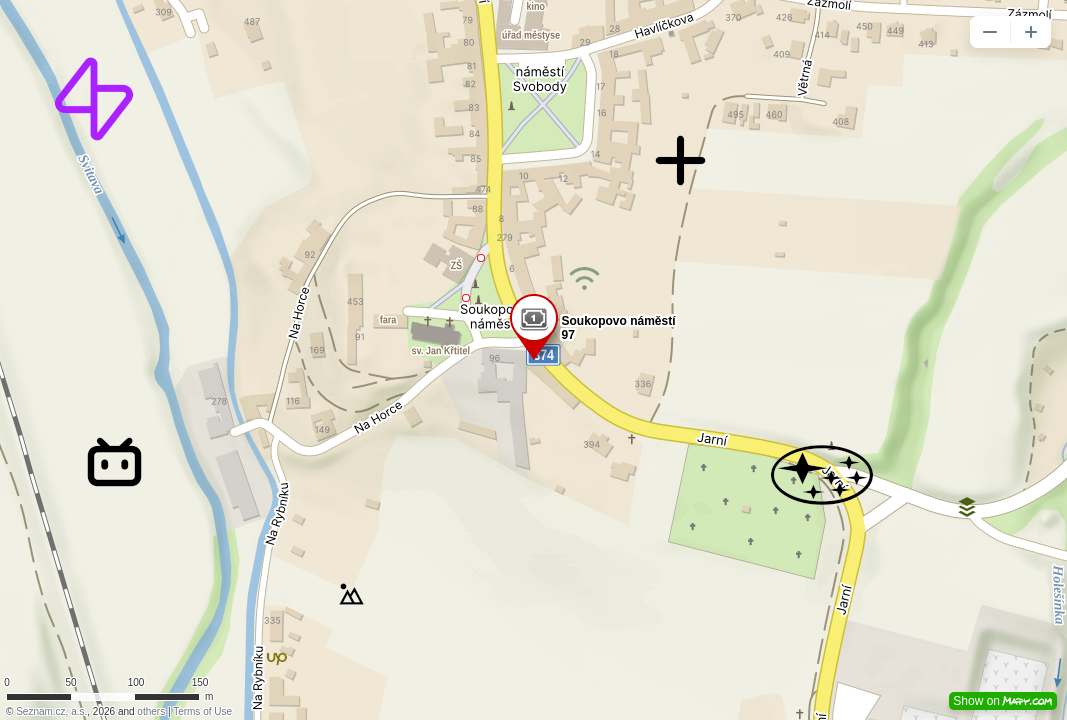  I want to click on open bilibili app, so click(114, 464).